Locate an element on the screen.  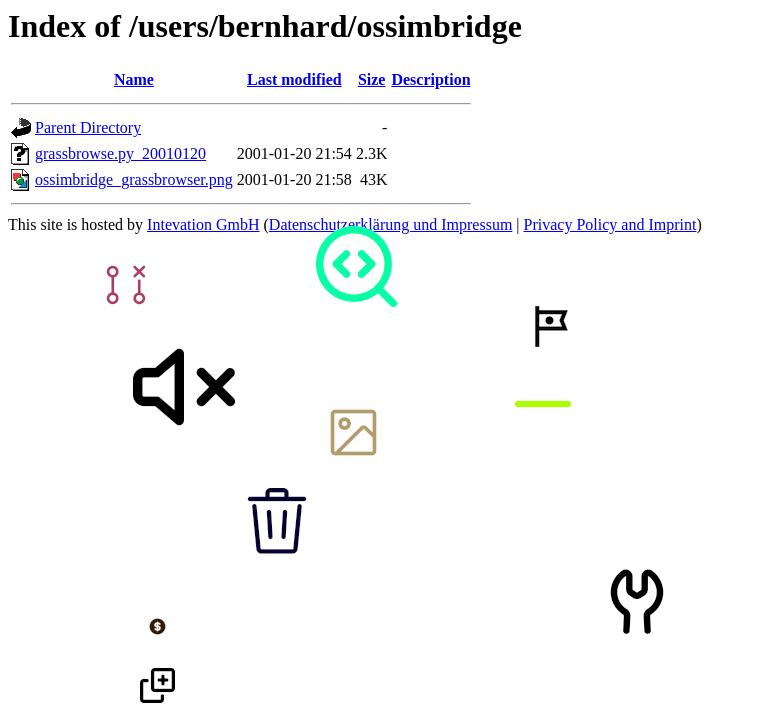
mute audio or sound is located at coordinates (184, 387).